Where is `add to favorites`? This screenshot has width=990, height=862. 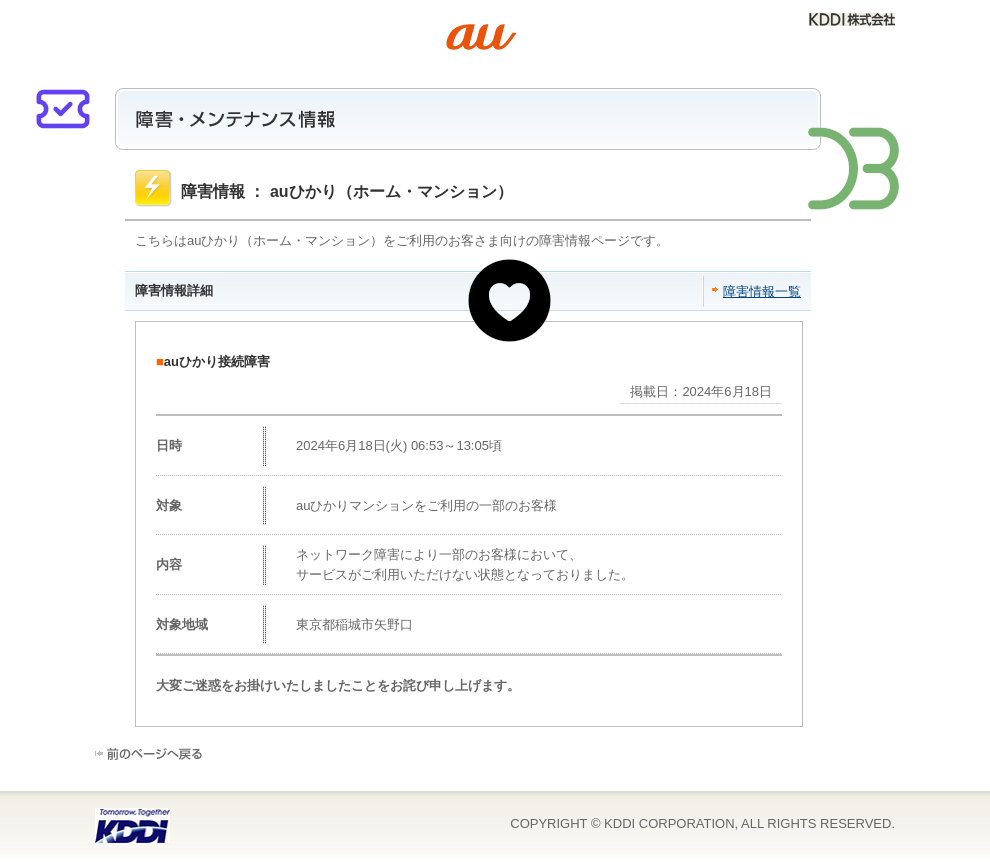
add to favorites is located at coordinates (509, 300).